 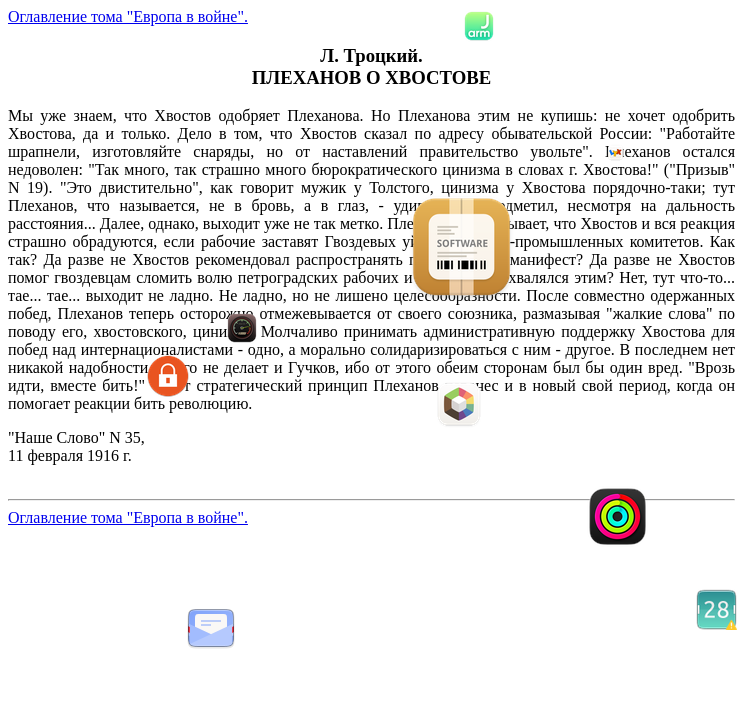 What do you see at coordinates (615, 152) in the screenshot?
I see `open LyX document processor` at bounding box center [615, 152].